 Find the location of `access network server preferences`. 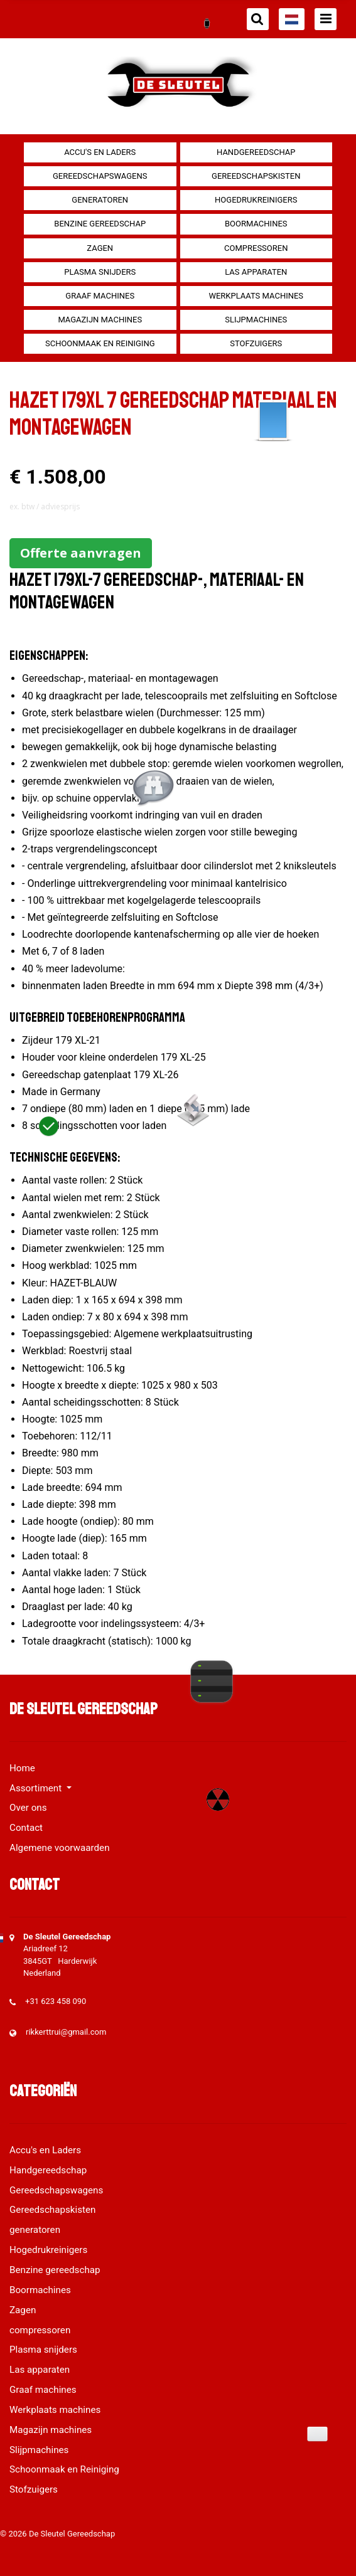

access network server preferences is located at coordinates (212, 1682).